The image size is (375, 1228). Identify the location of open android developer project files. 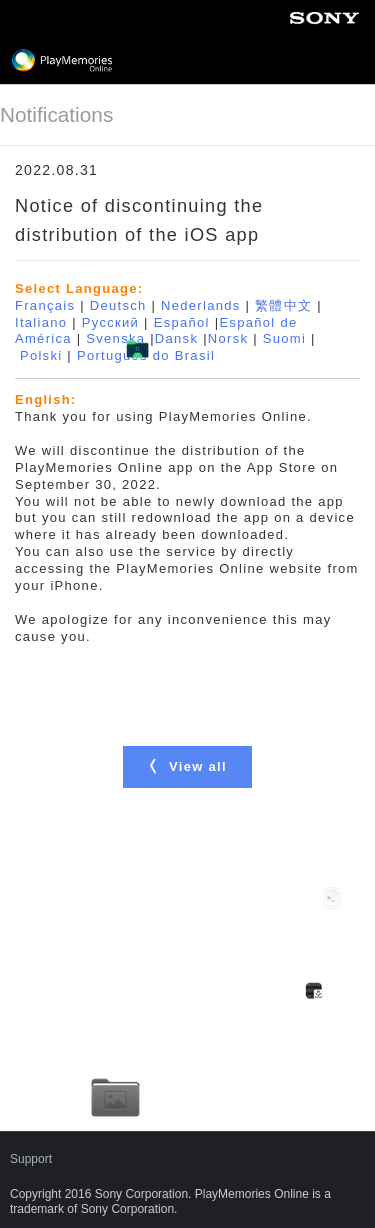
(137, 349).